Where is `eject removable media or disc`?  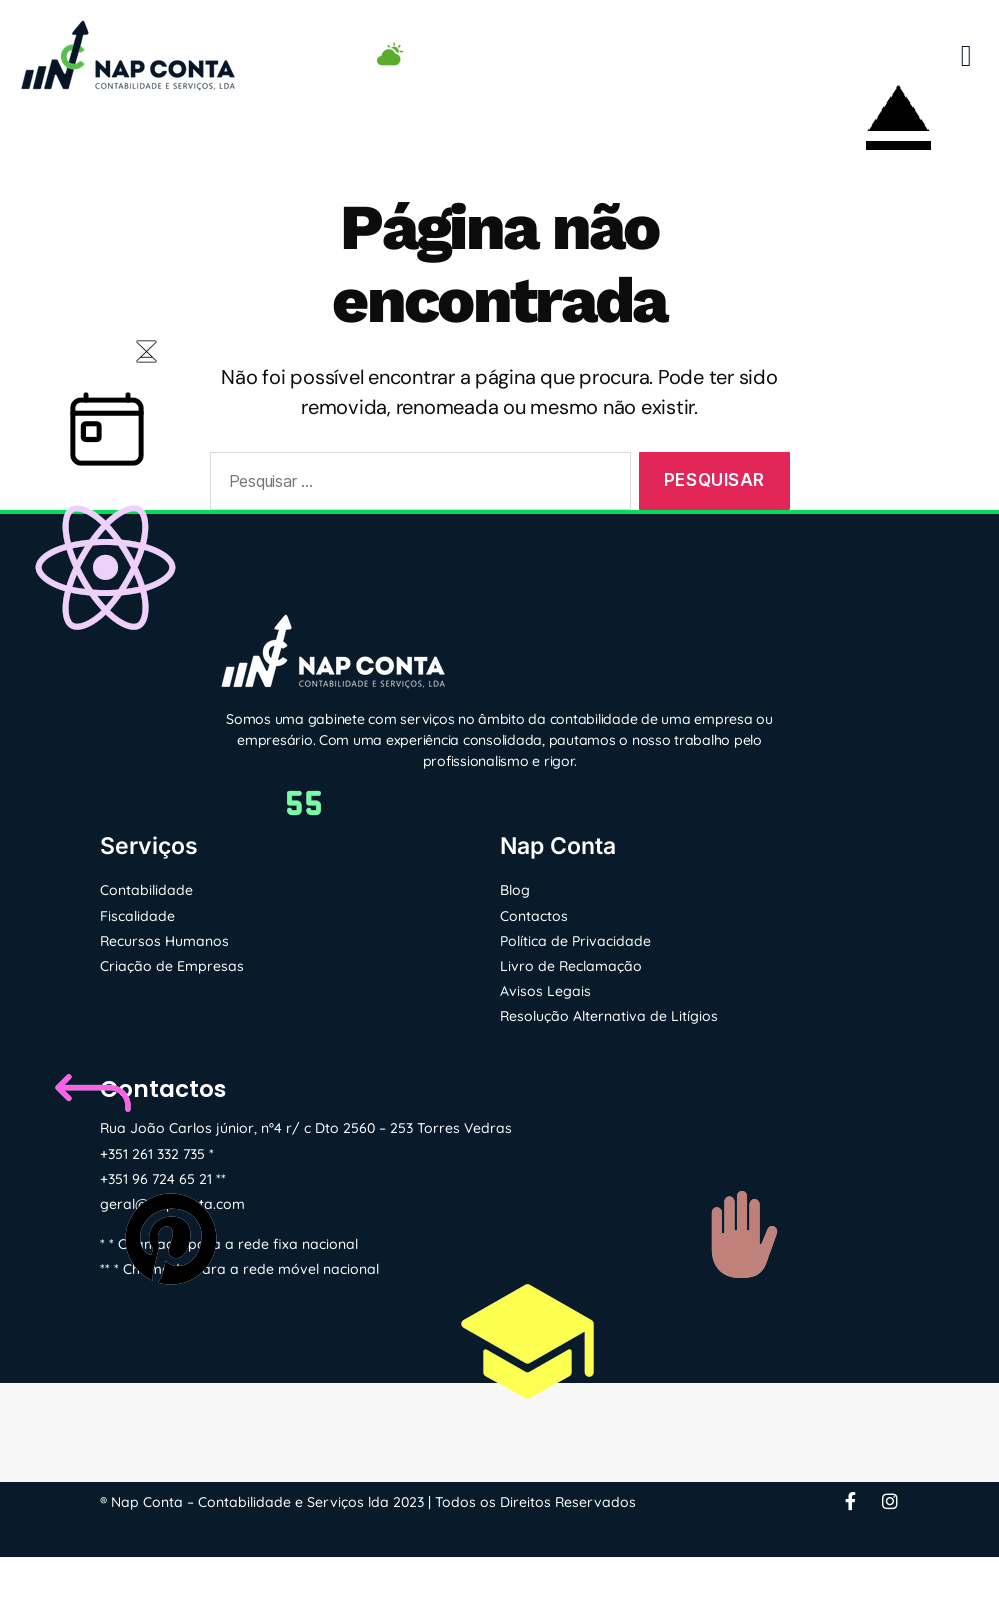
eject removable media or disc is located at coordinates (898, 117).